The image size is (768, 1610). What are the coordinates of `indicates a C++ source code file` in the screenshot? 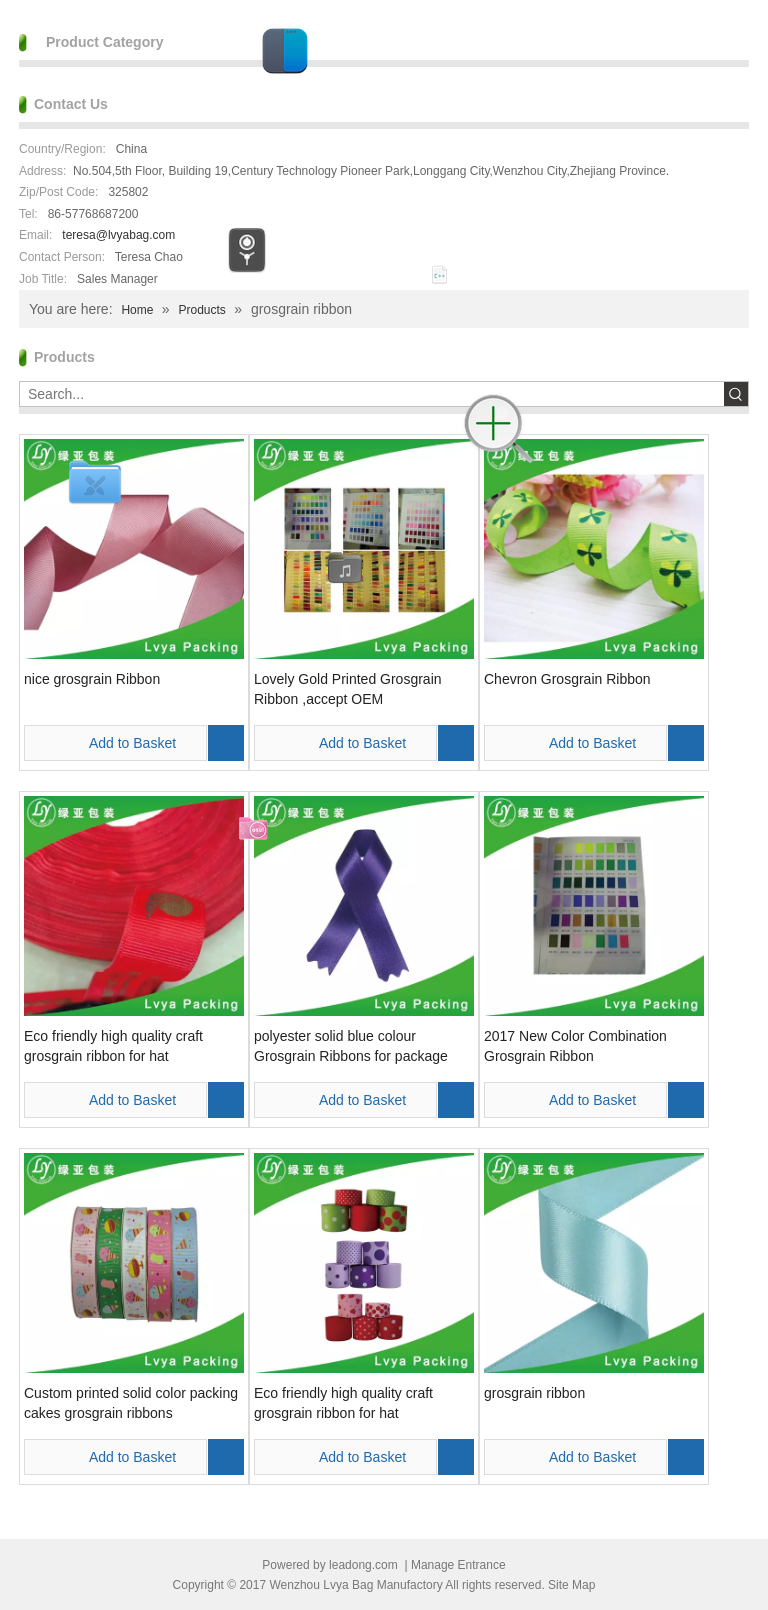 It's located at (439, 274).